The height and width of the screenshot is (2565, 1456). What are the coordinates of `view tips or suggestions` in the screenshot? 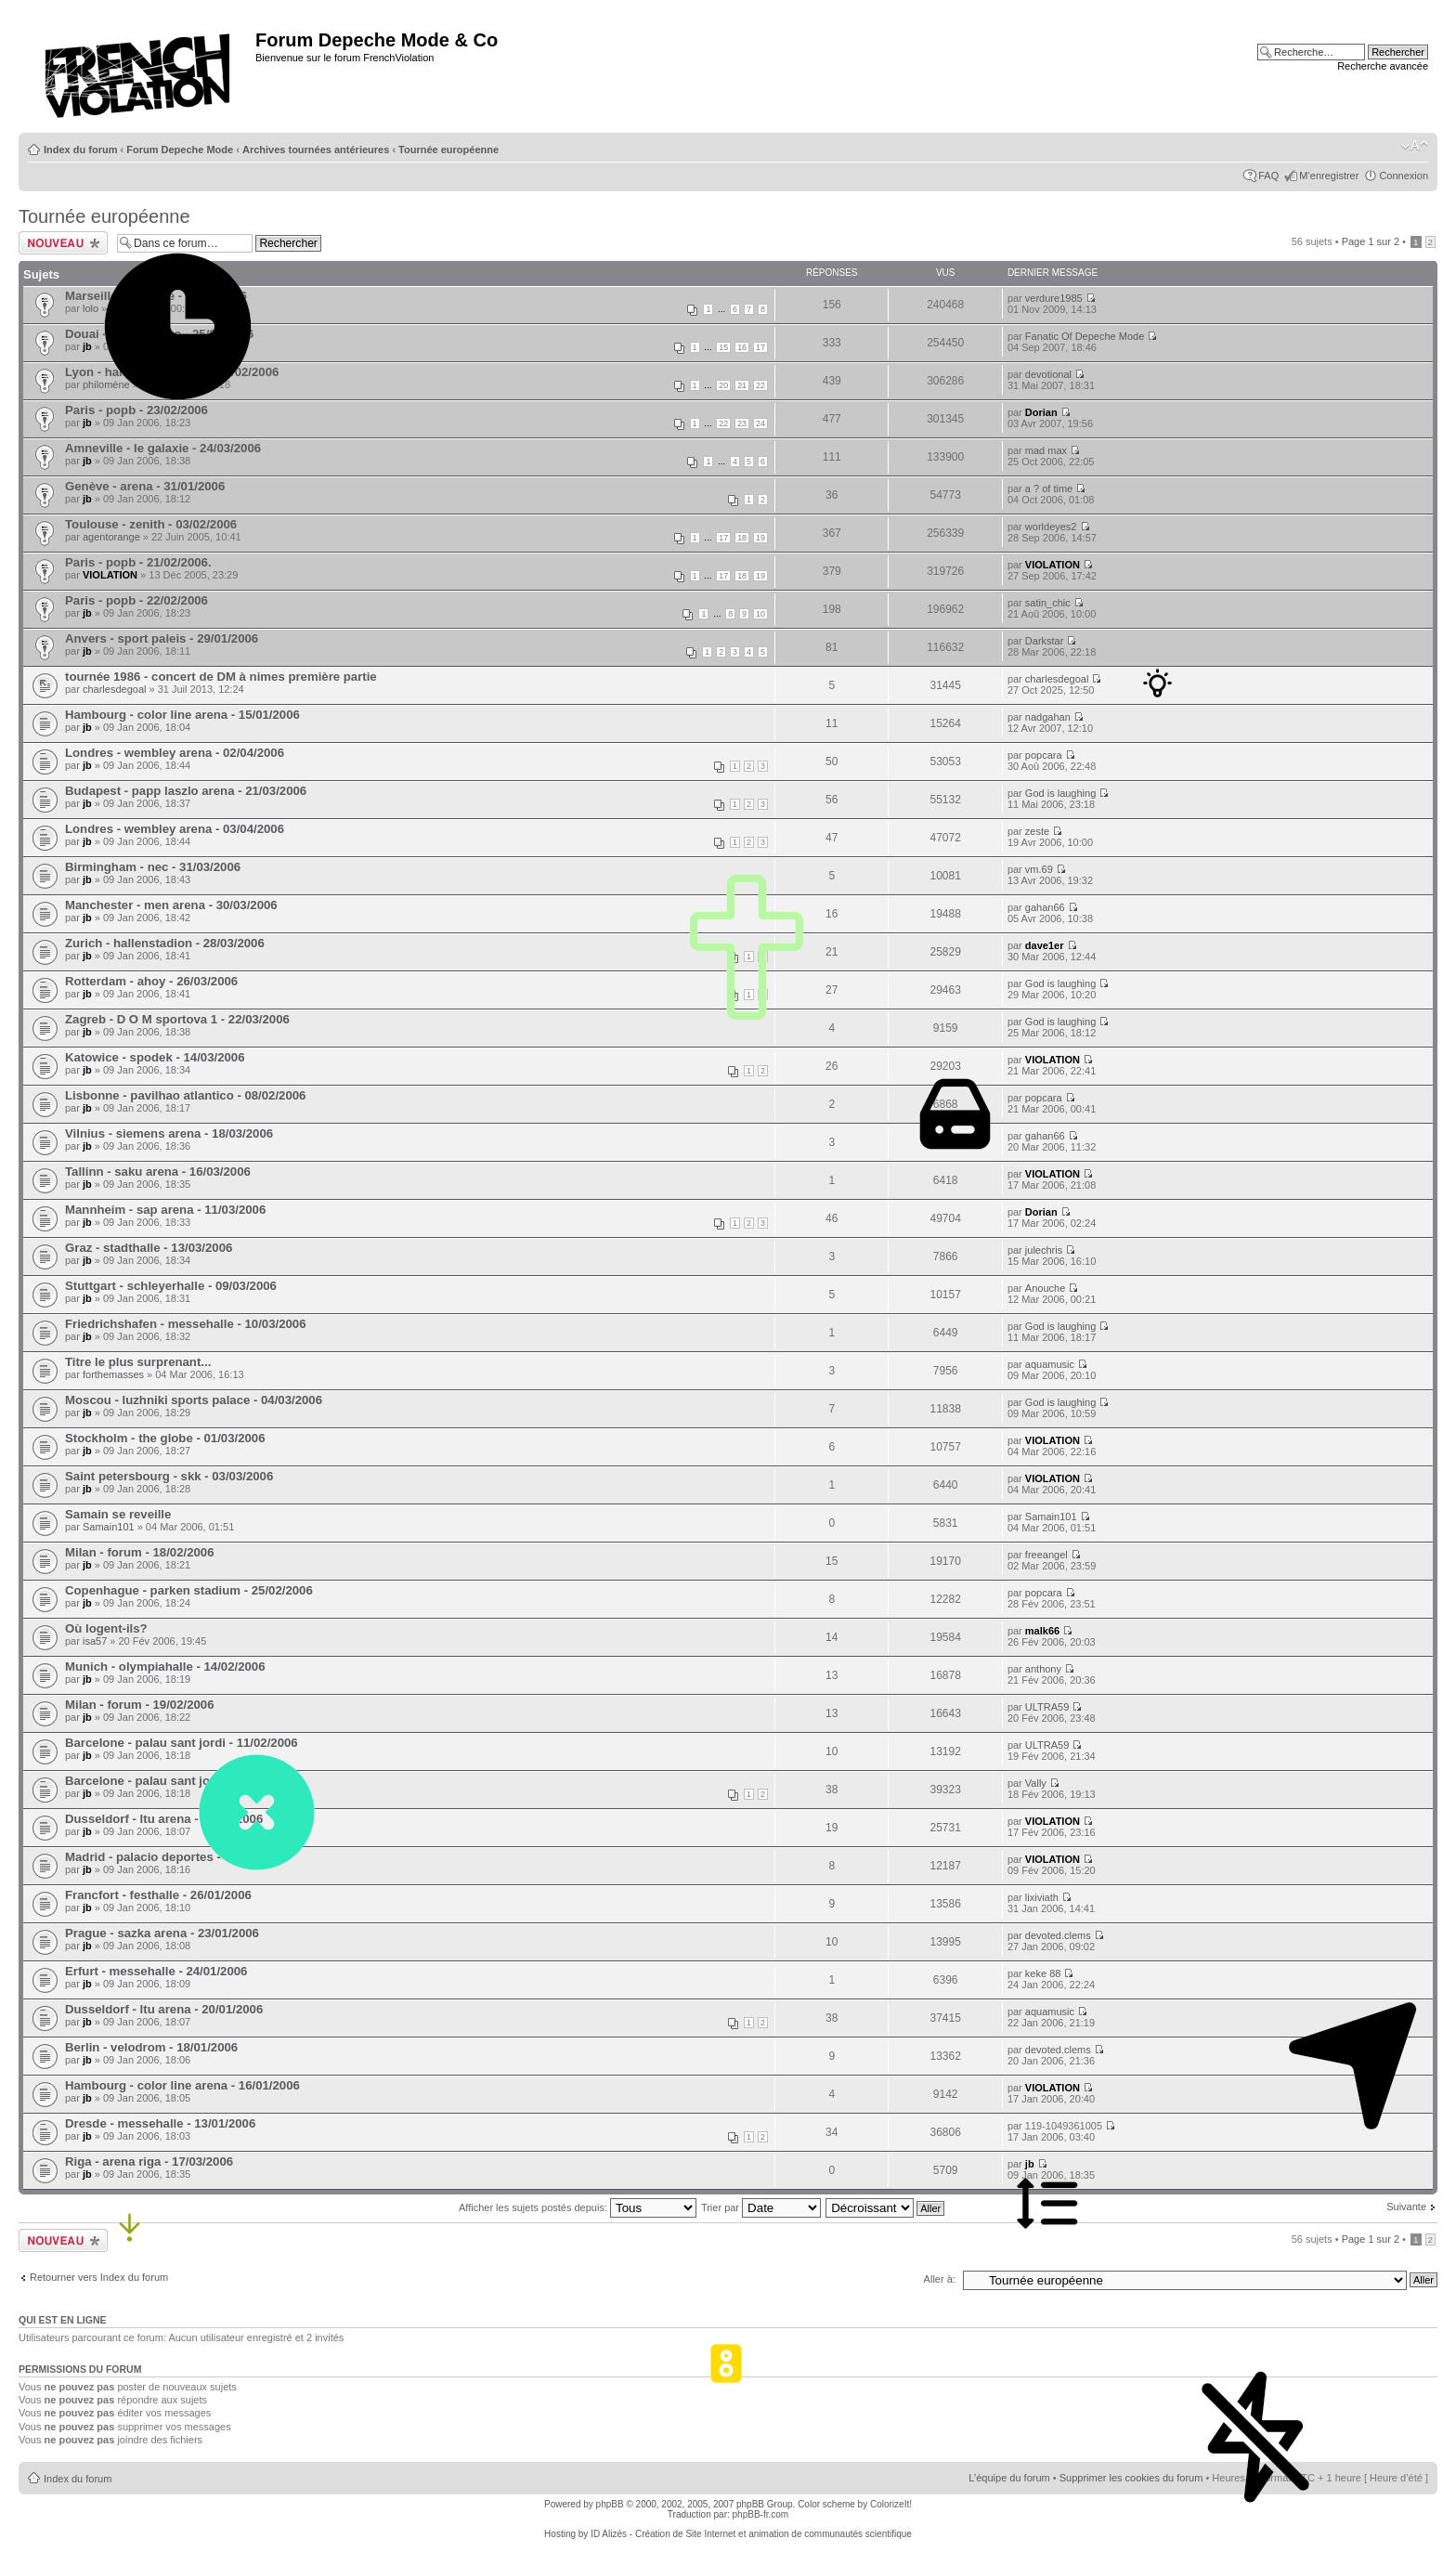 It's located at (1157, 683).